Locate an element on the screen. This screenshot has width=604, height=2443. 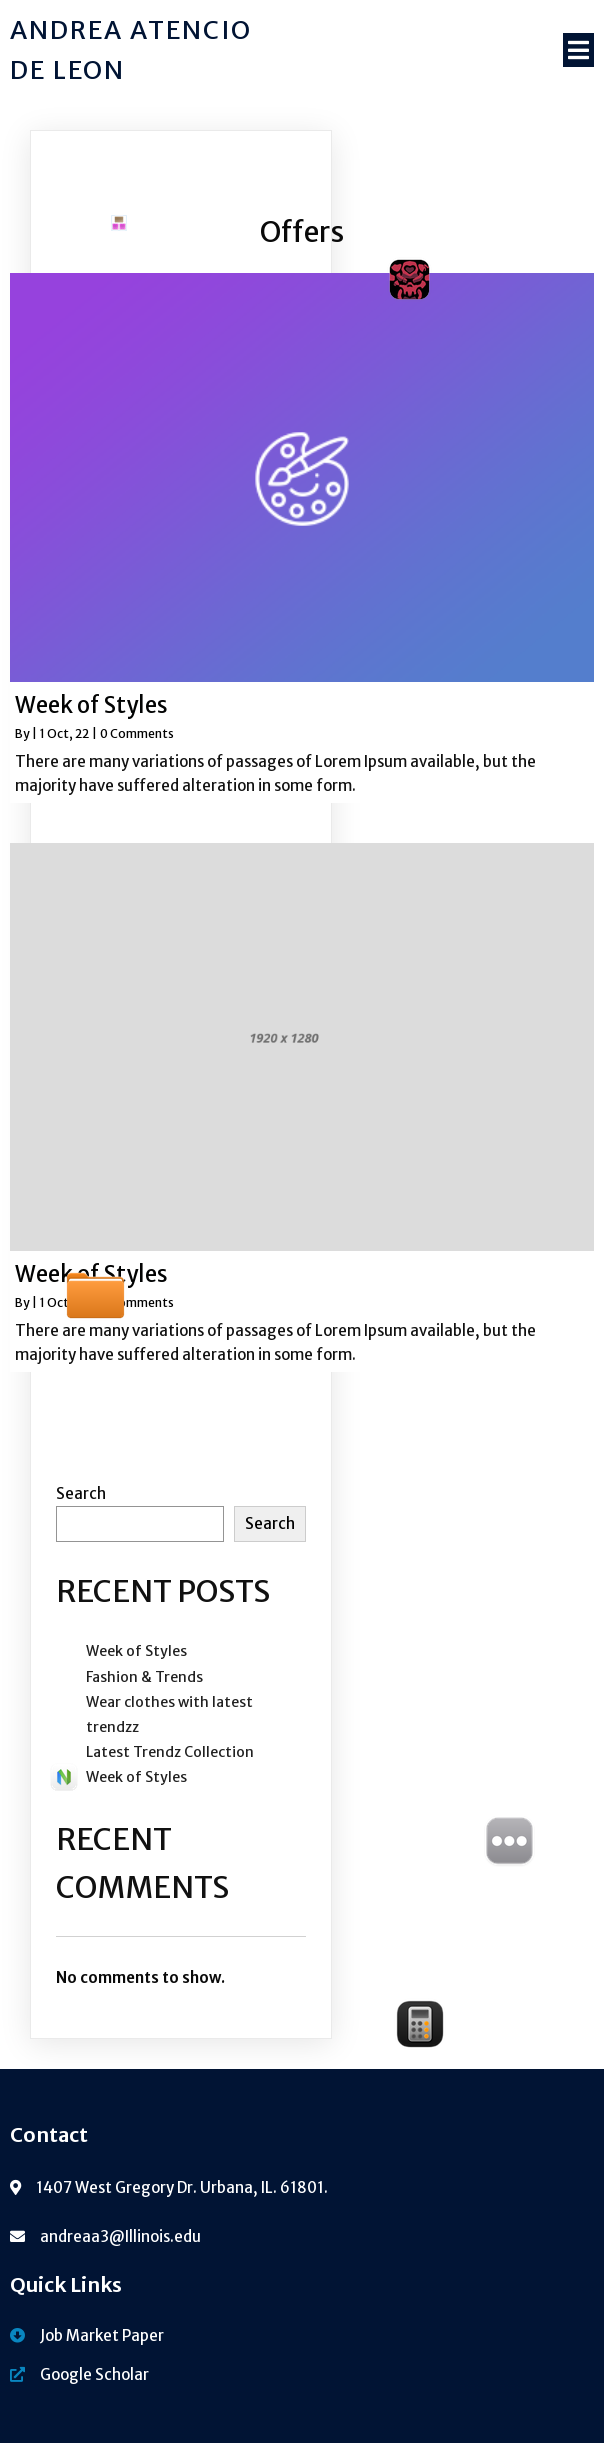
select all items in the current view is located at coordinates (119, 223).